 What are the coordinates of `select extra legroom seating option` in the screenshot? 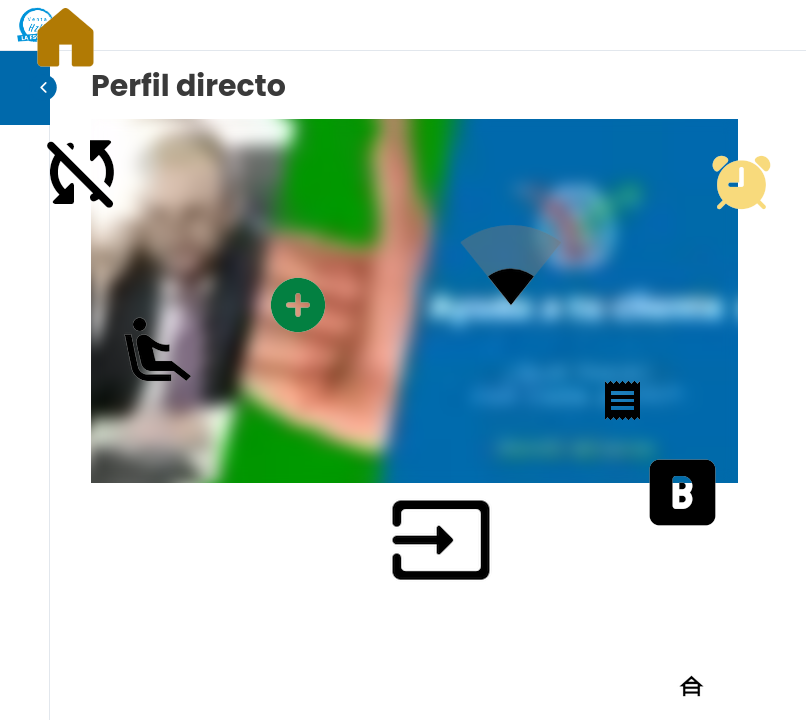 It's located at (158, 351).